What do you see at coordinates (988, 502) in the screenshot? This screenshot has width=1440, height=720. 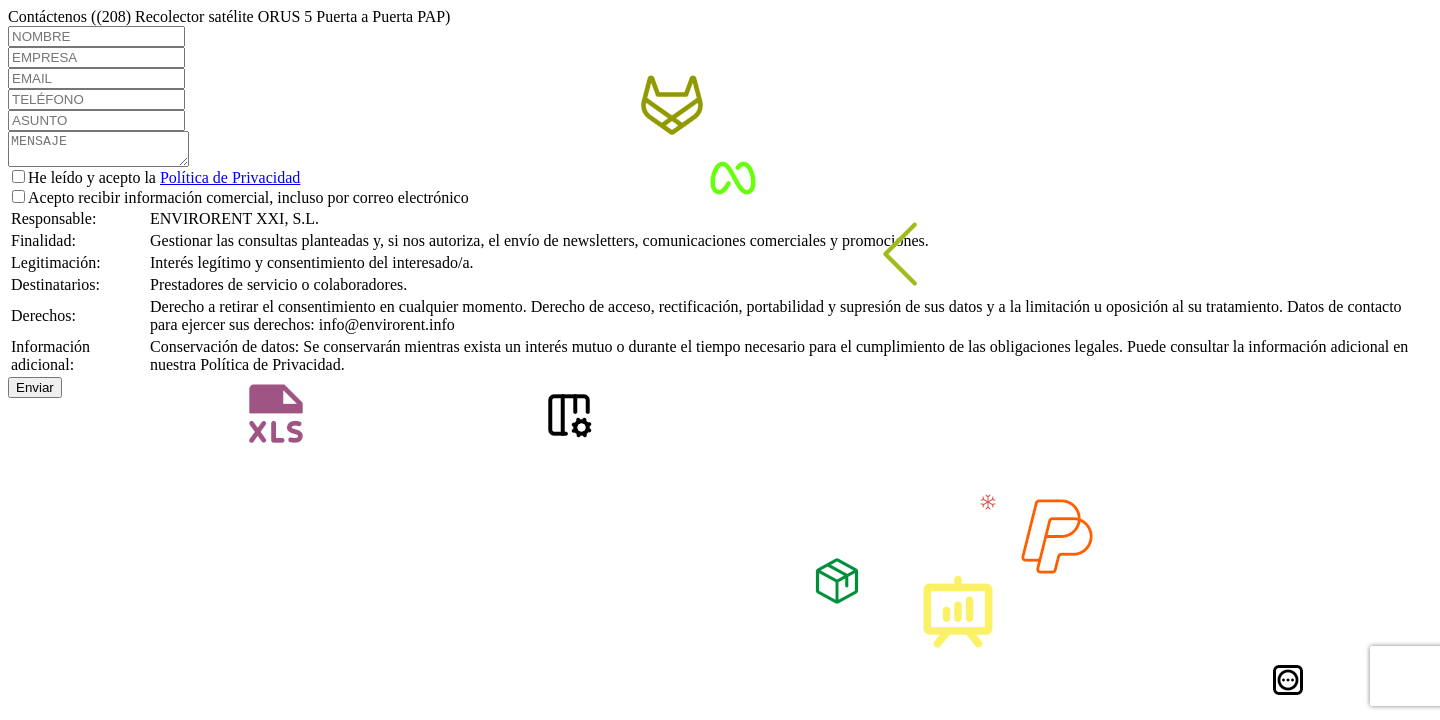 I see `activate cooling or air conditioning mode` at bounding box center [988, 502].